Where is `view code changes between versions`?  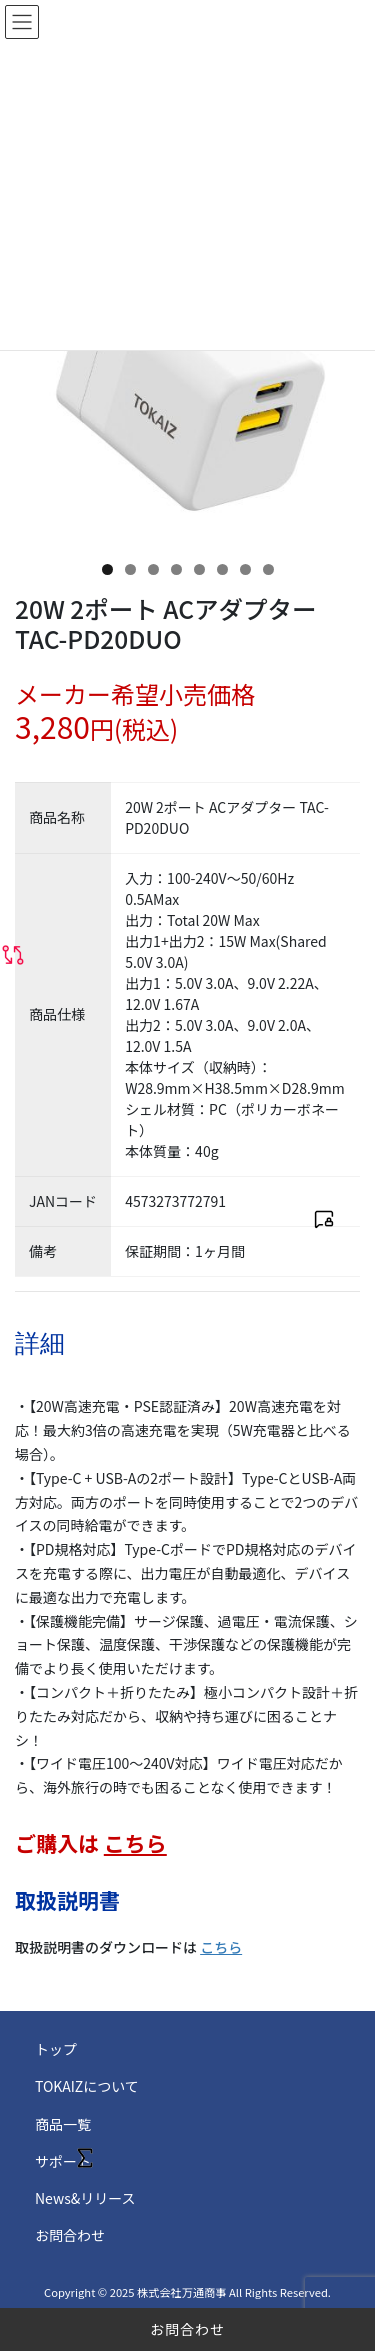
view code changes between versions is located at coordinates (13, 955).